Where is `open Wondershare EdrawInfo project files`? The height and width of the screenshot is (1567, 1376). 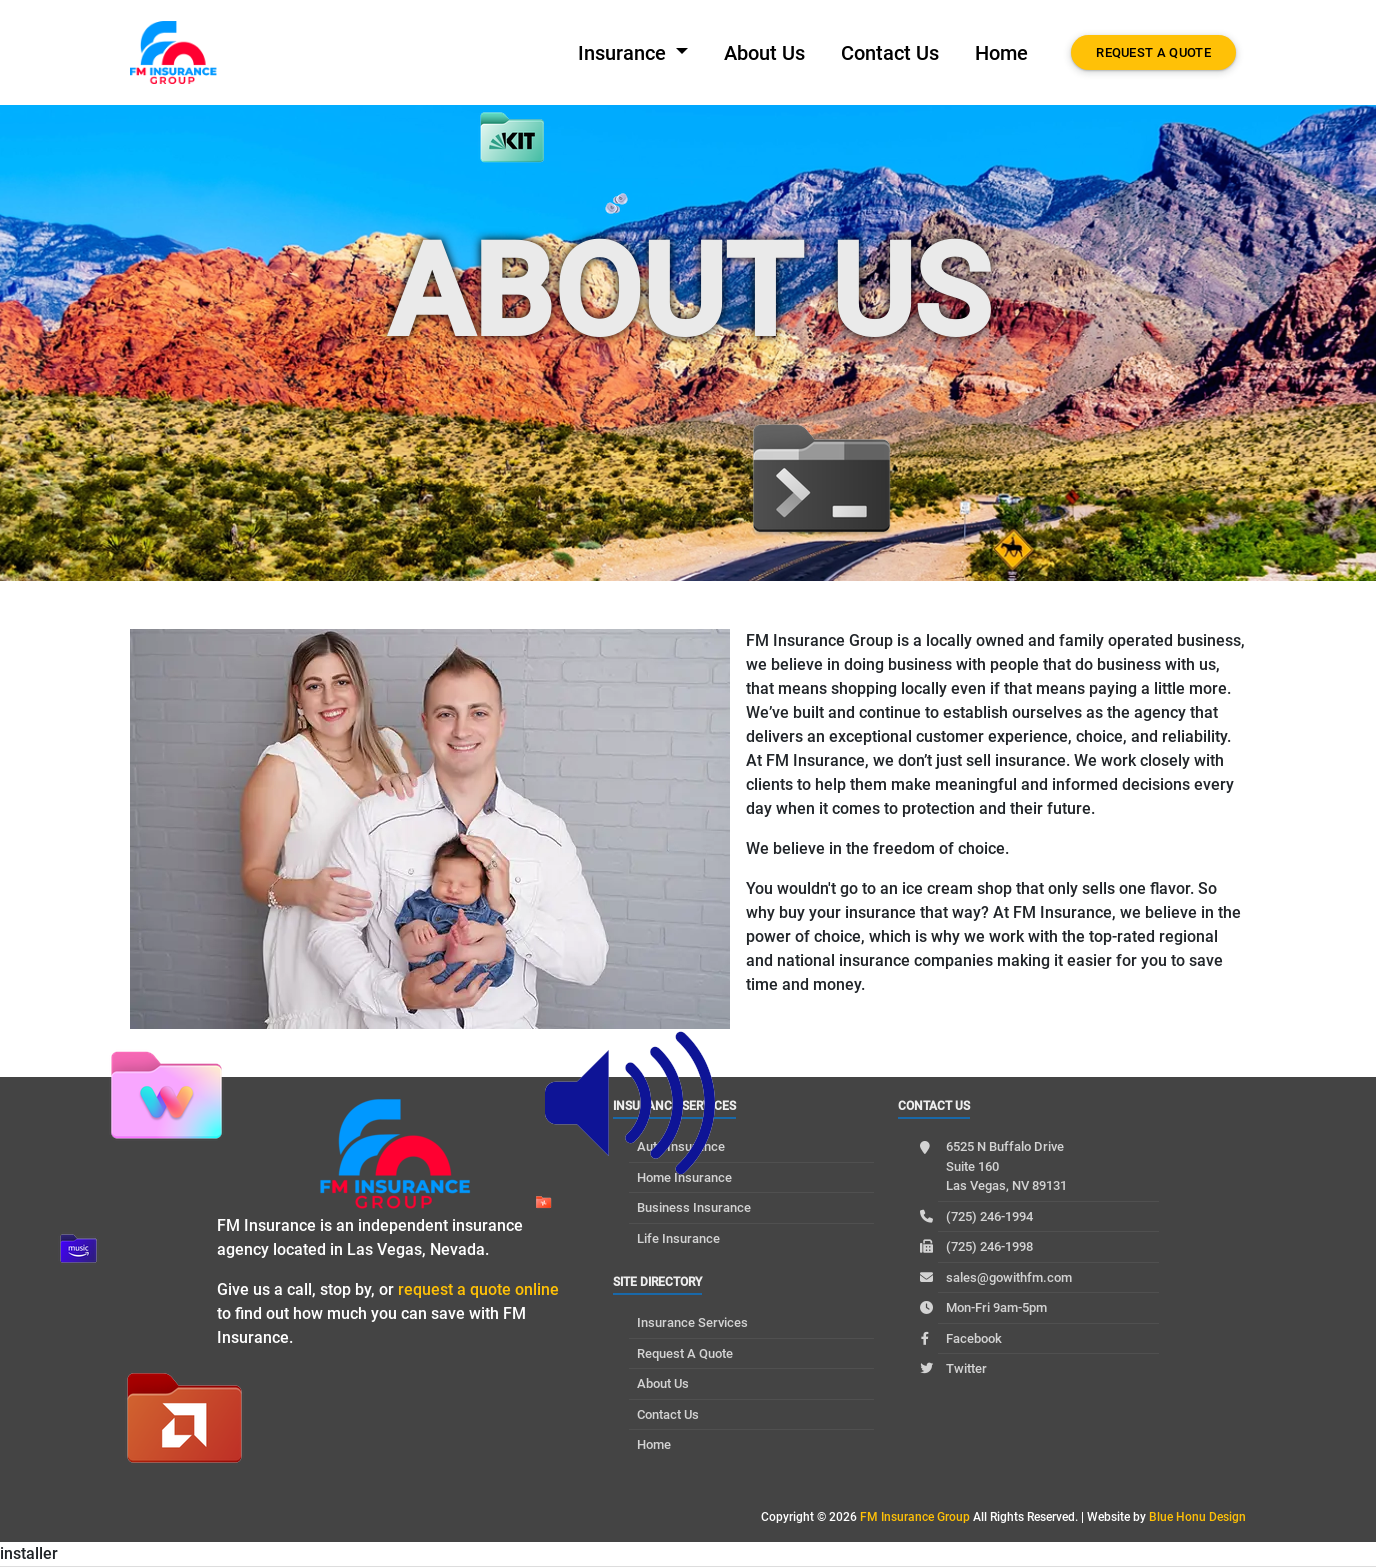 open Wondershare EdrawInfo project files is located at coordinates (543, 1202).